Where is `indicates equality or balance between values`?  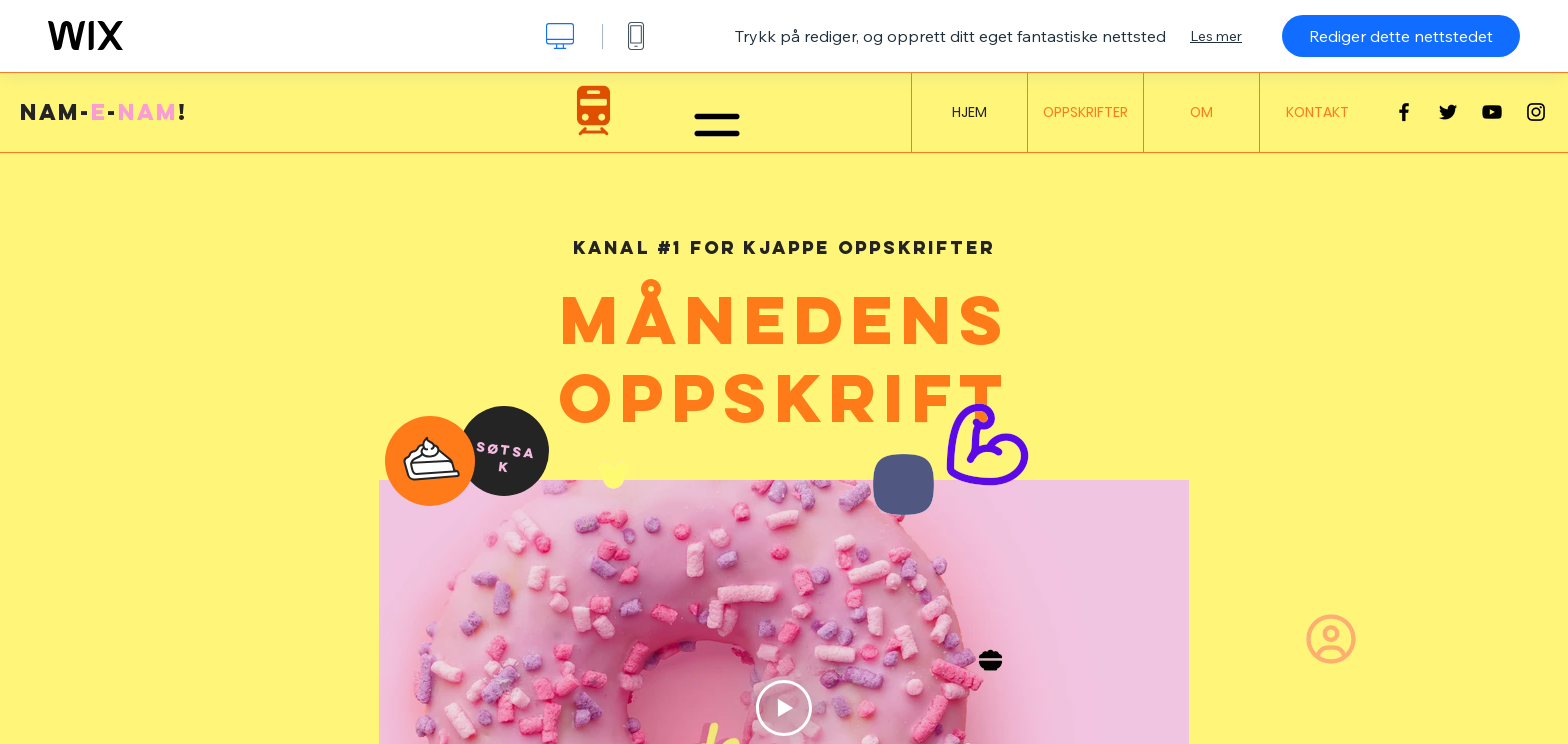 indicates equality or balance between values is located at coordinates (717, 125).